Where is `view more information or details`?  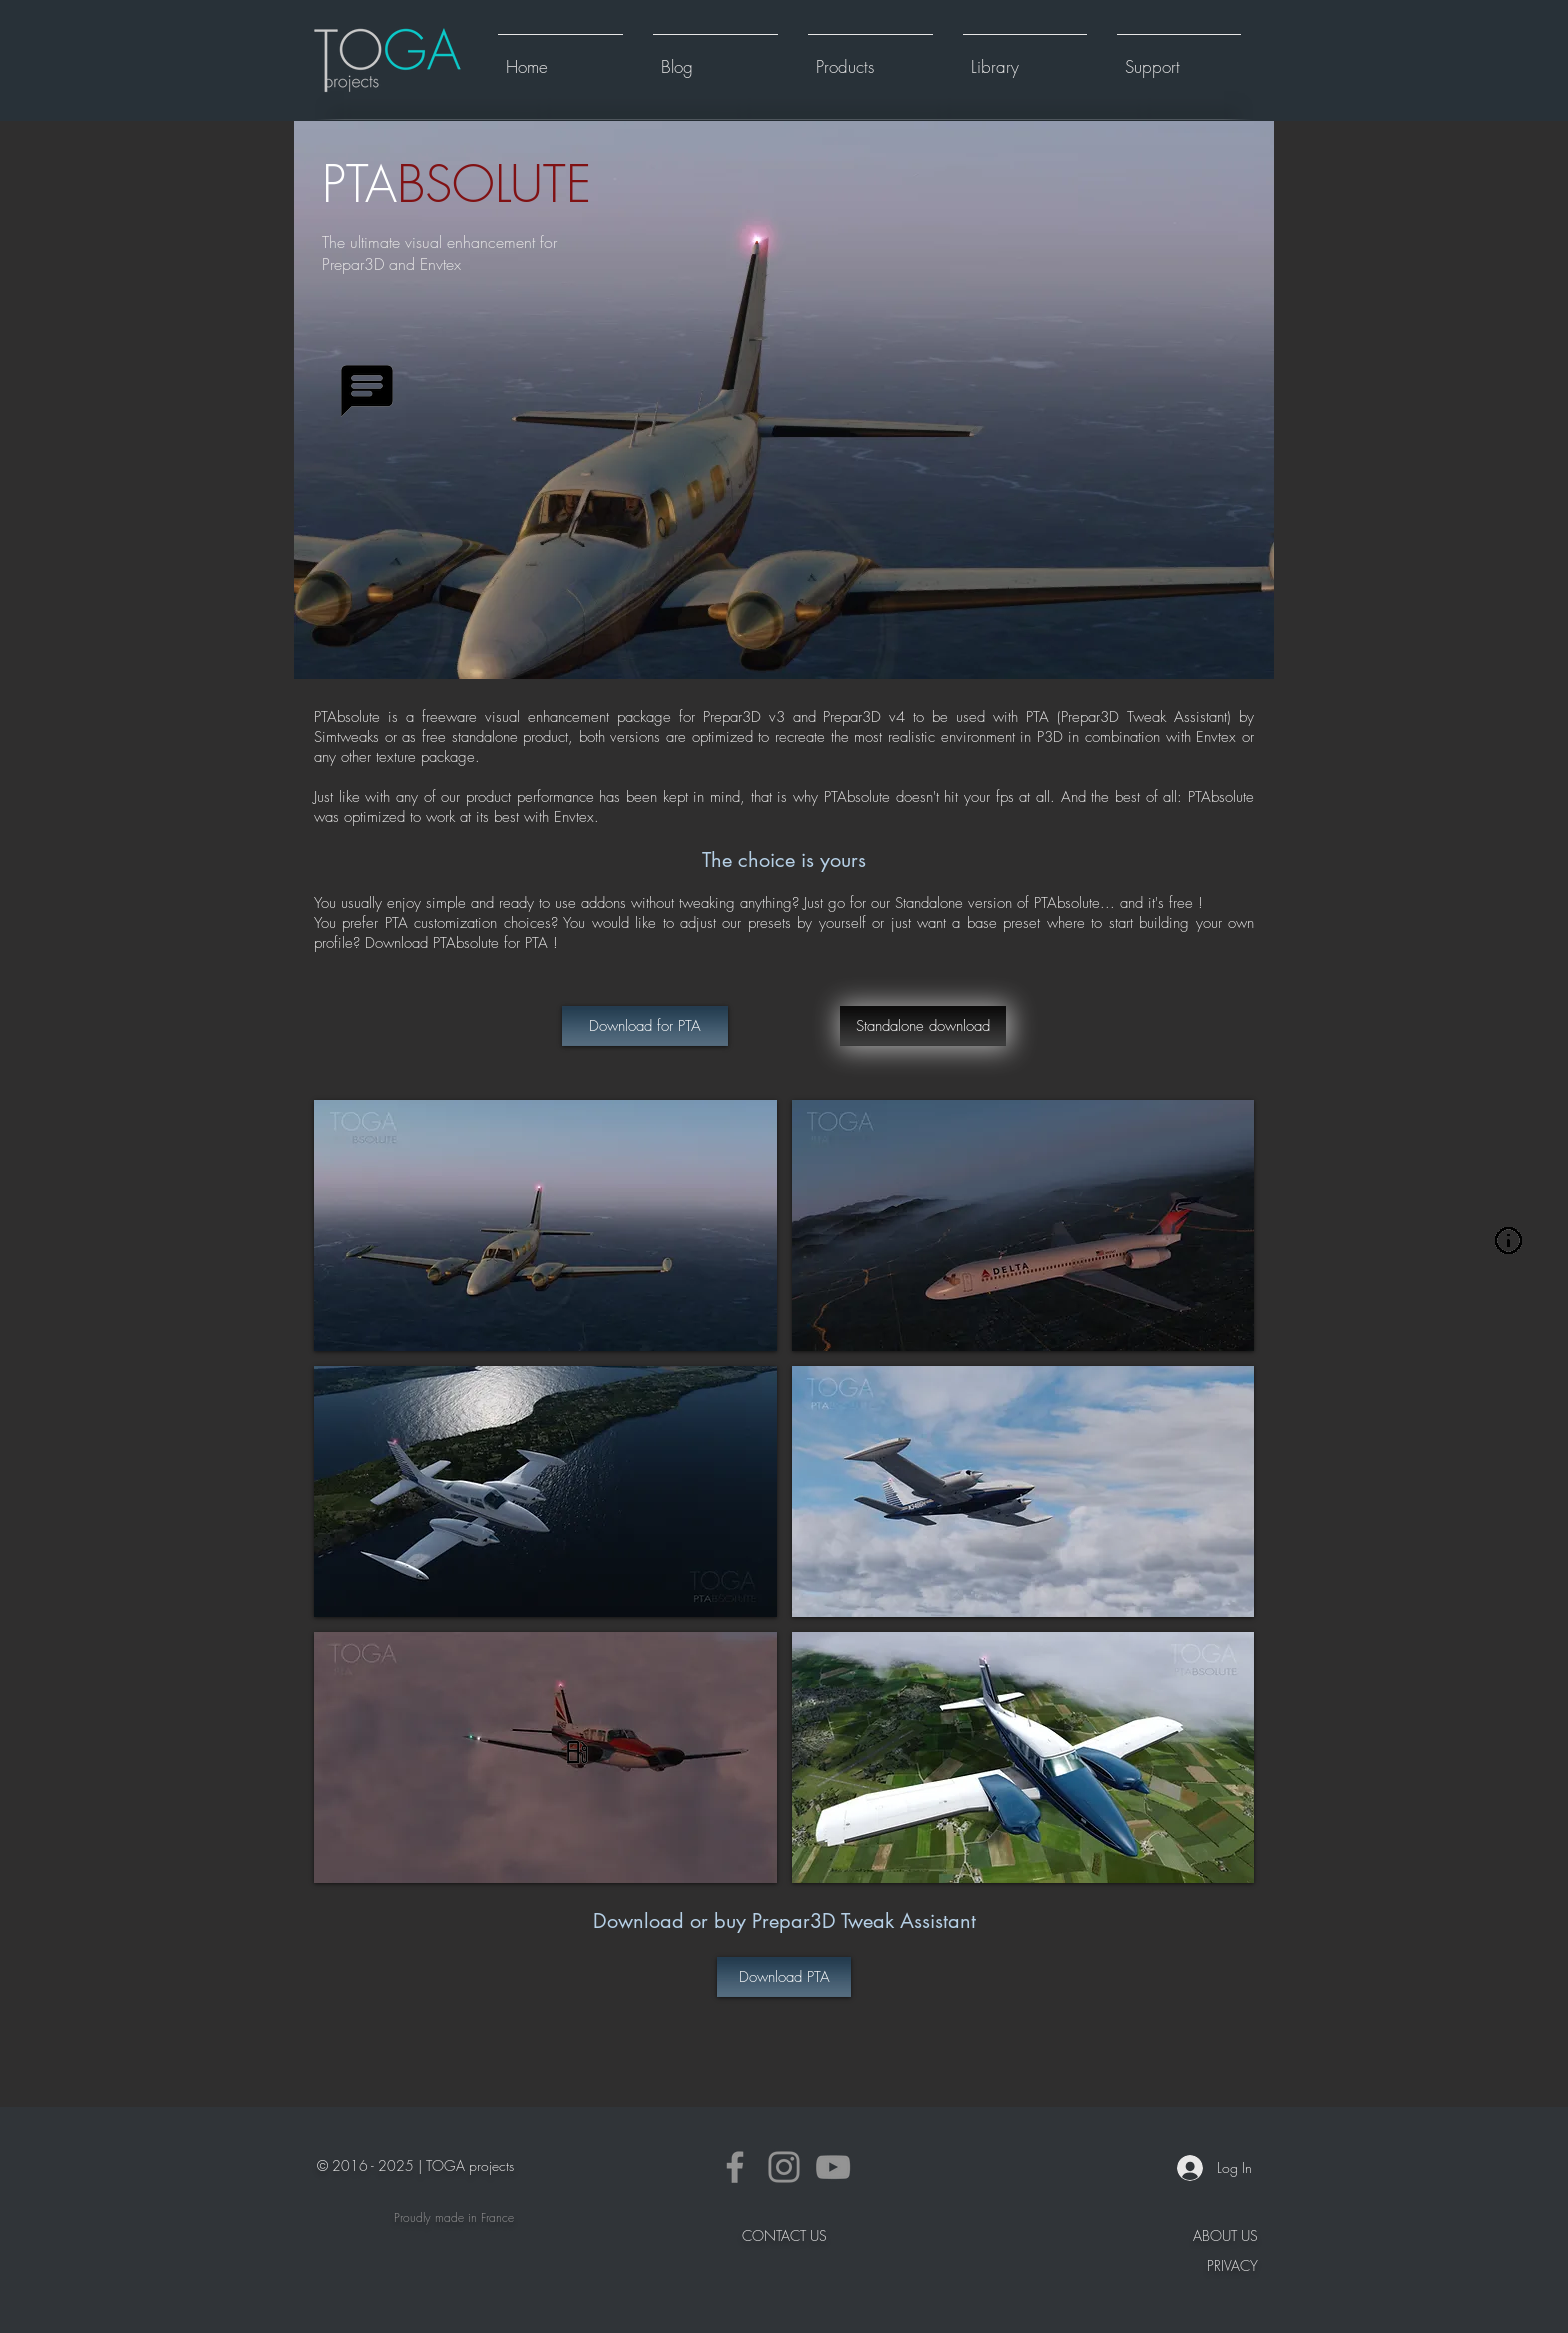
view more information or details is located at coordinates (1508, 1240).